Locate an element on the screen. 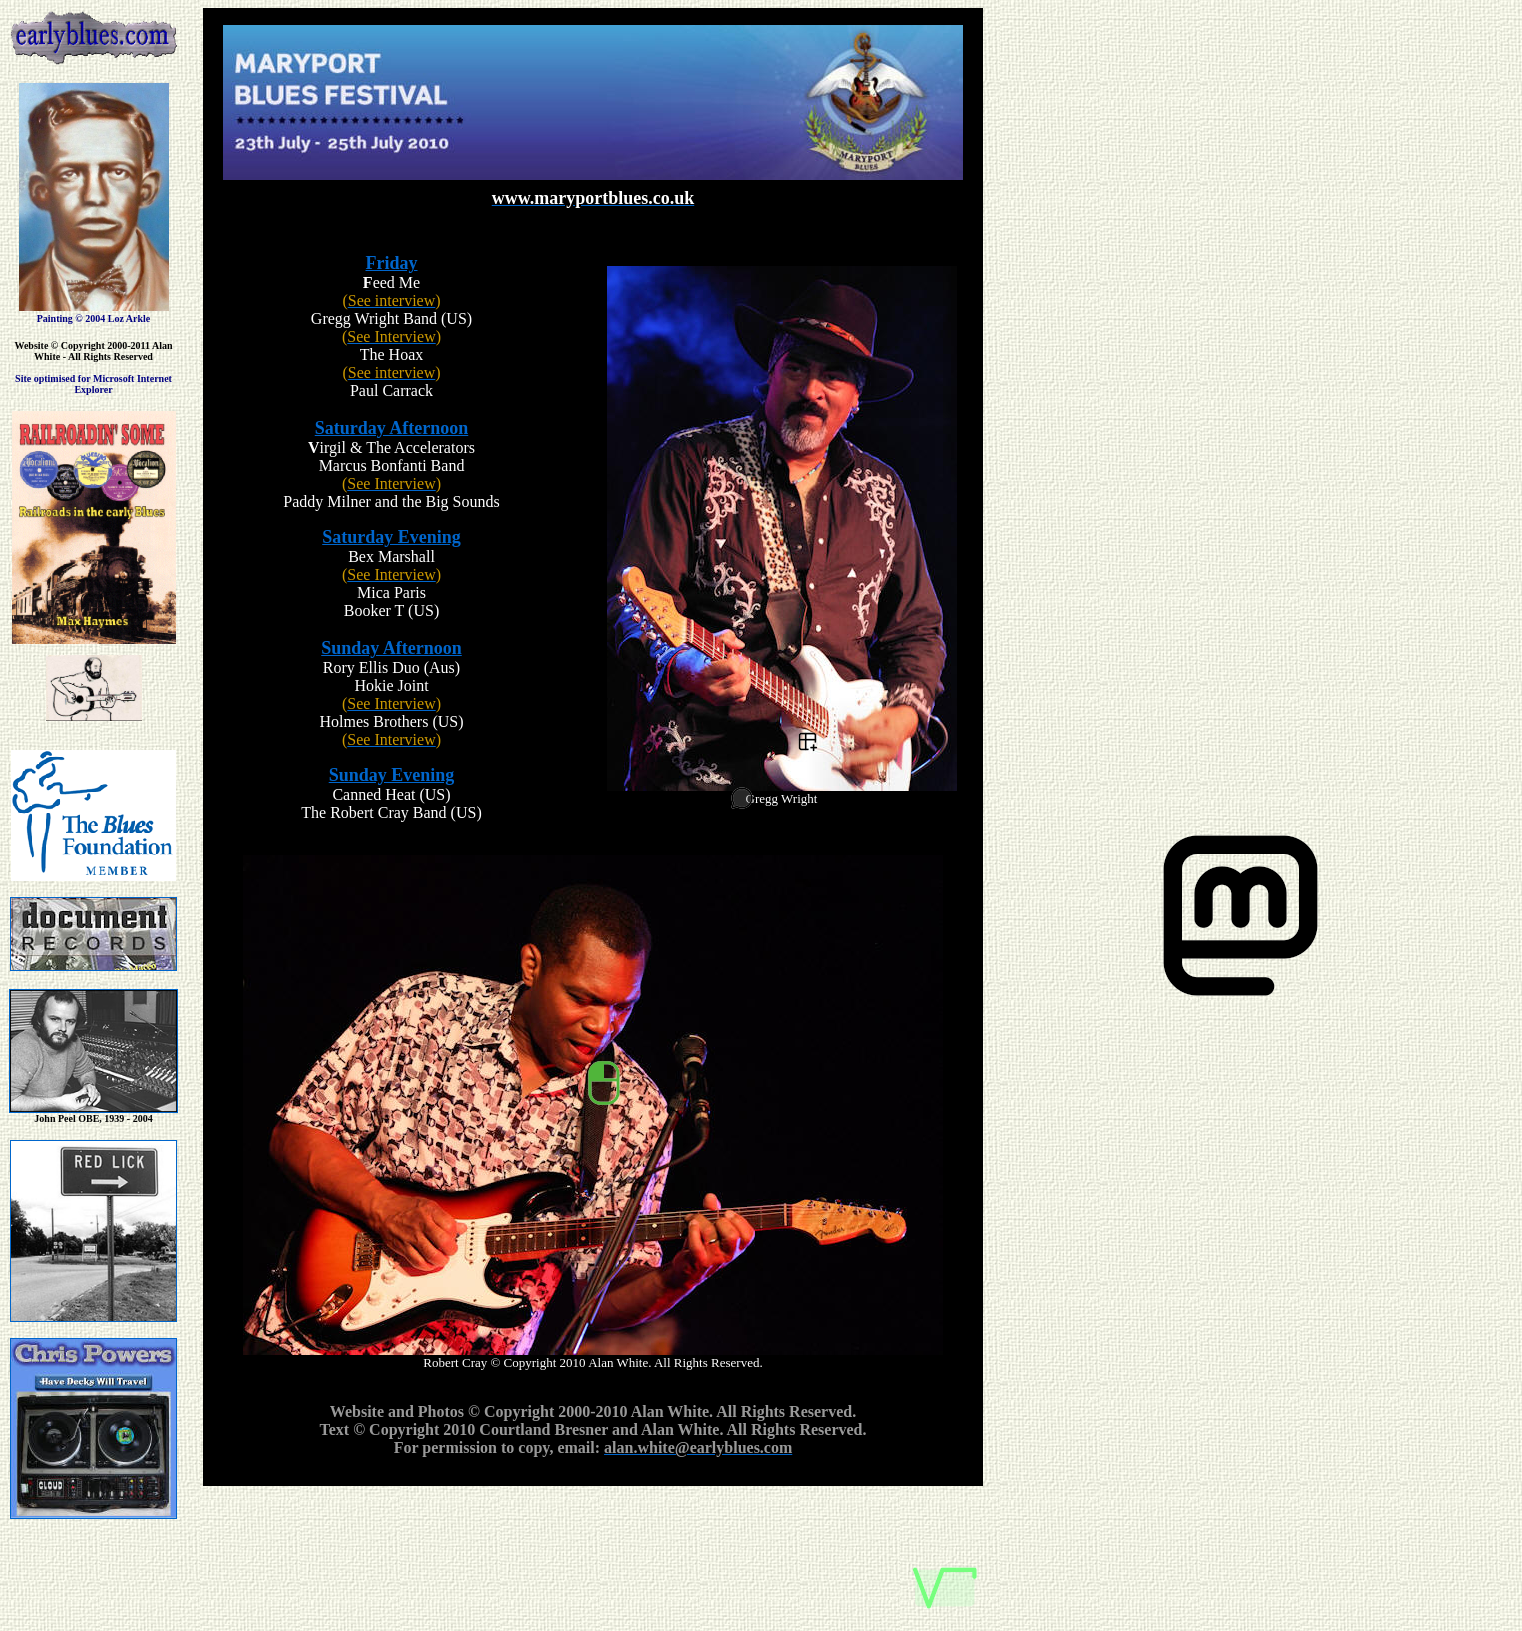 This screenshot has height=1631, width=1522. calculate square root is located at coordinates (942, 1583).